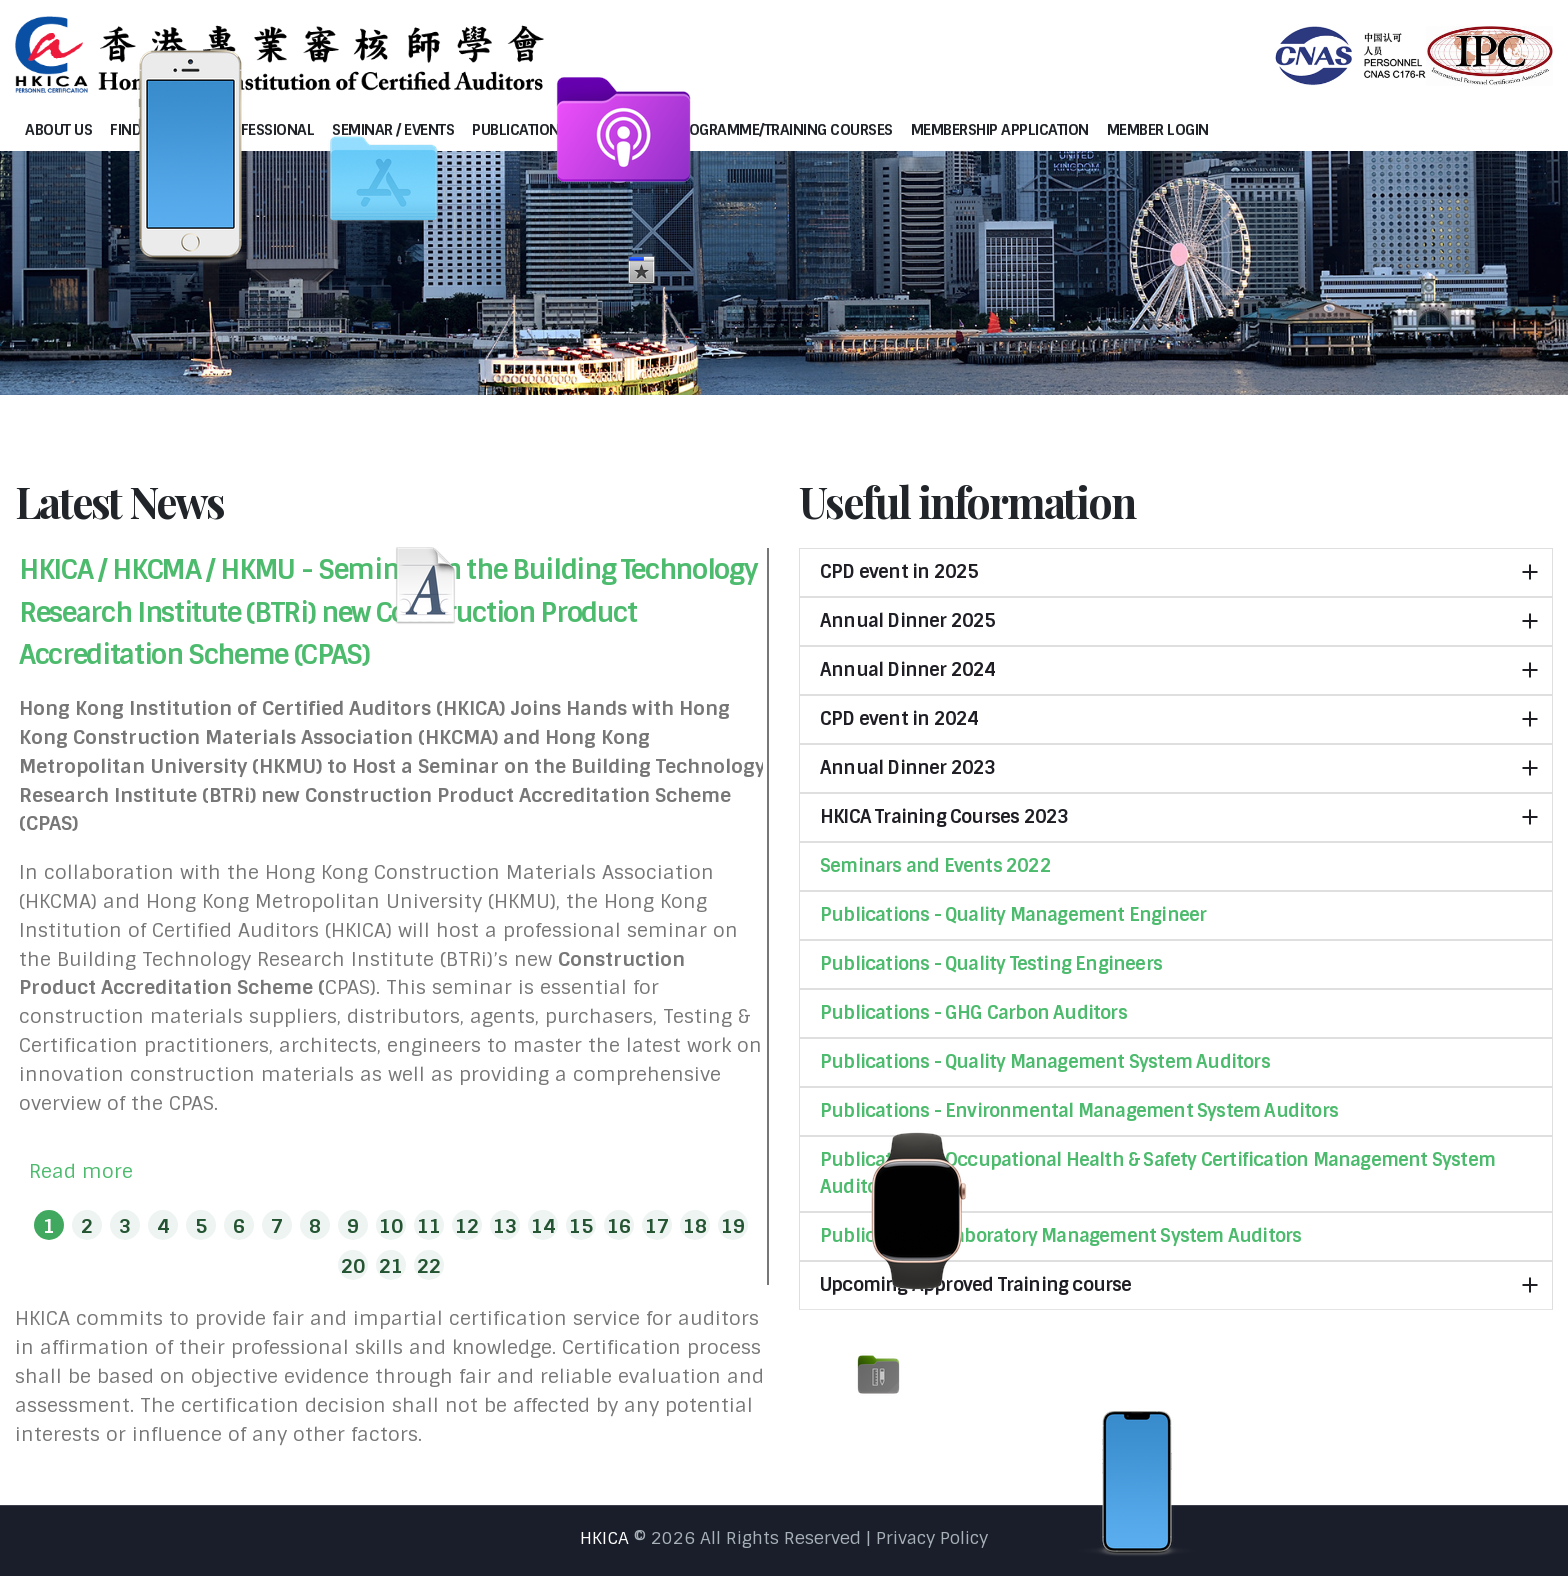  Describe the element at coordinates (878, 1374) in the screenshot. I see `access your templates folder` at that location.